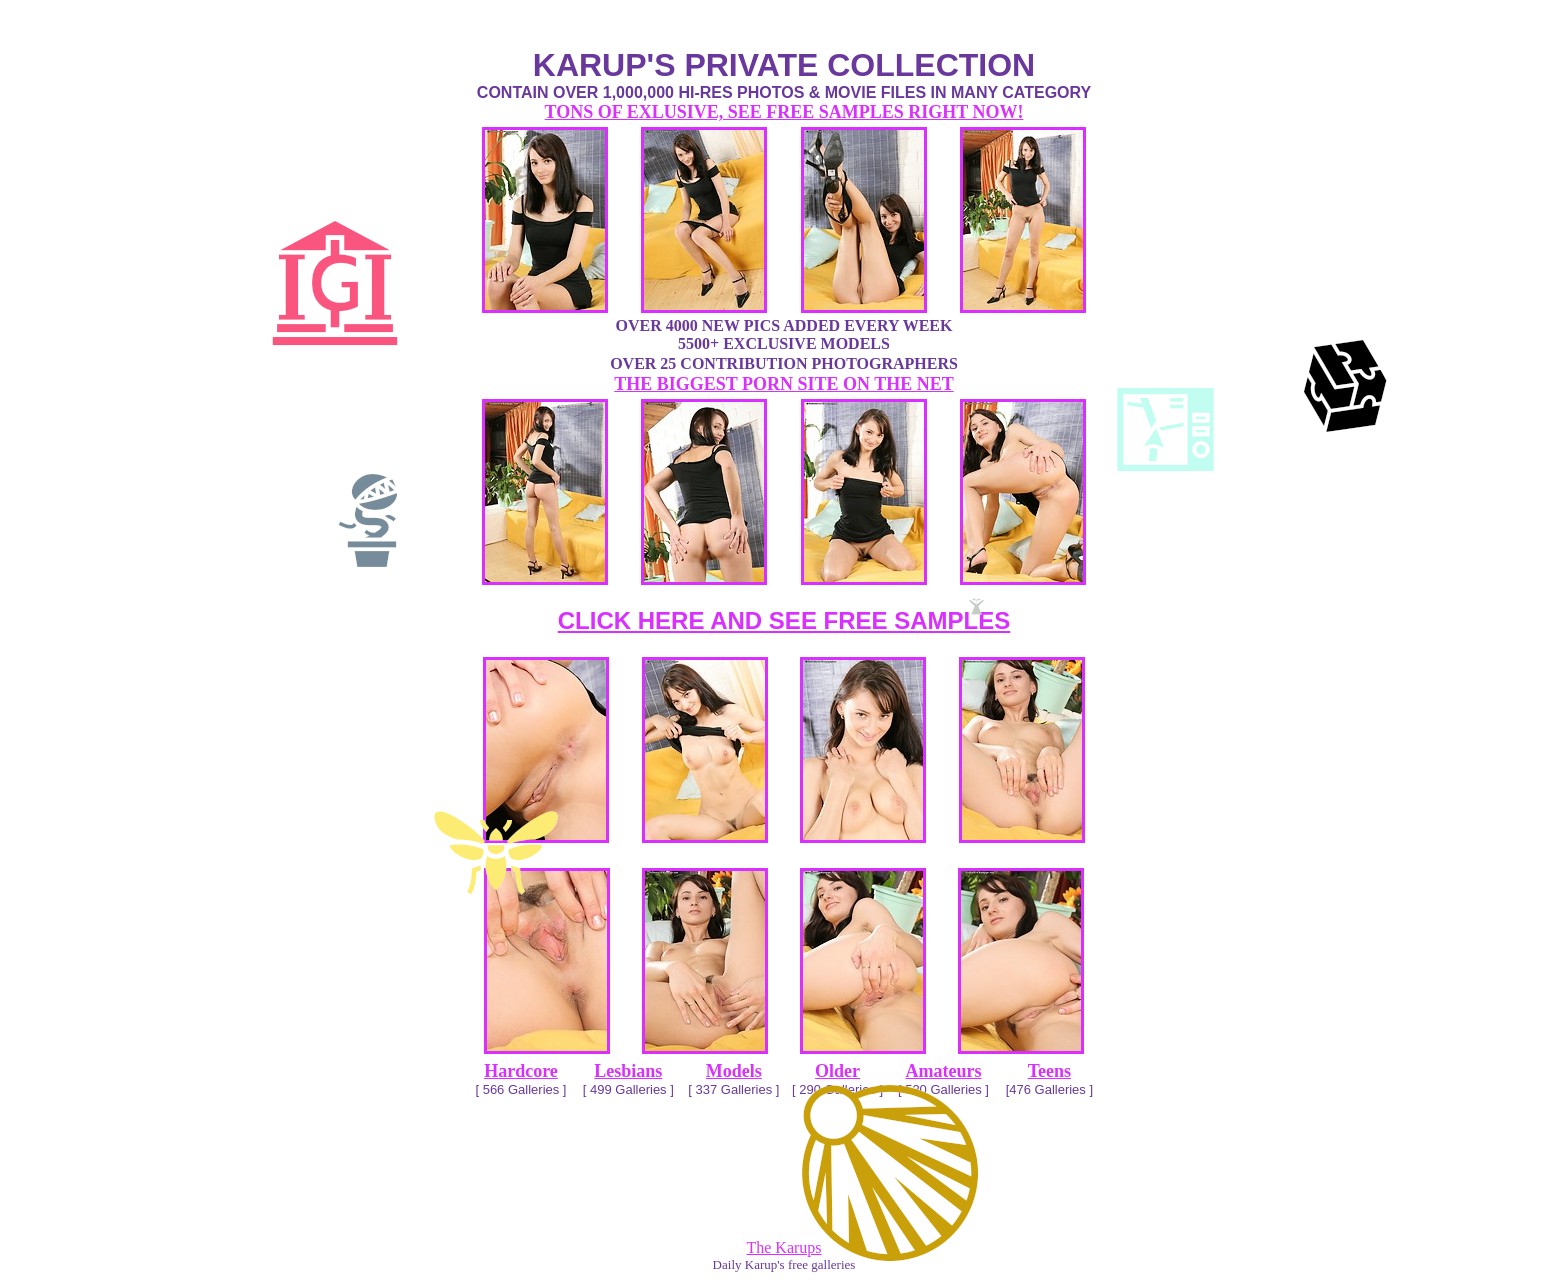 The width and height of the screenshot is (1568, 1284). What do you see at coordinates (372, 520) in the screenshot?
I see `represents a carnivorous plant item or creature in a game` at bounding box center [372, 520].